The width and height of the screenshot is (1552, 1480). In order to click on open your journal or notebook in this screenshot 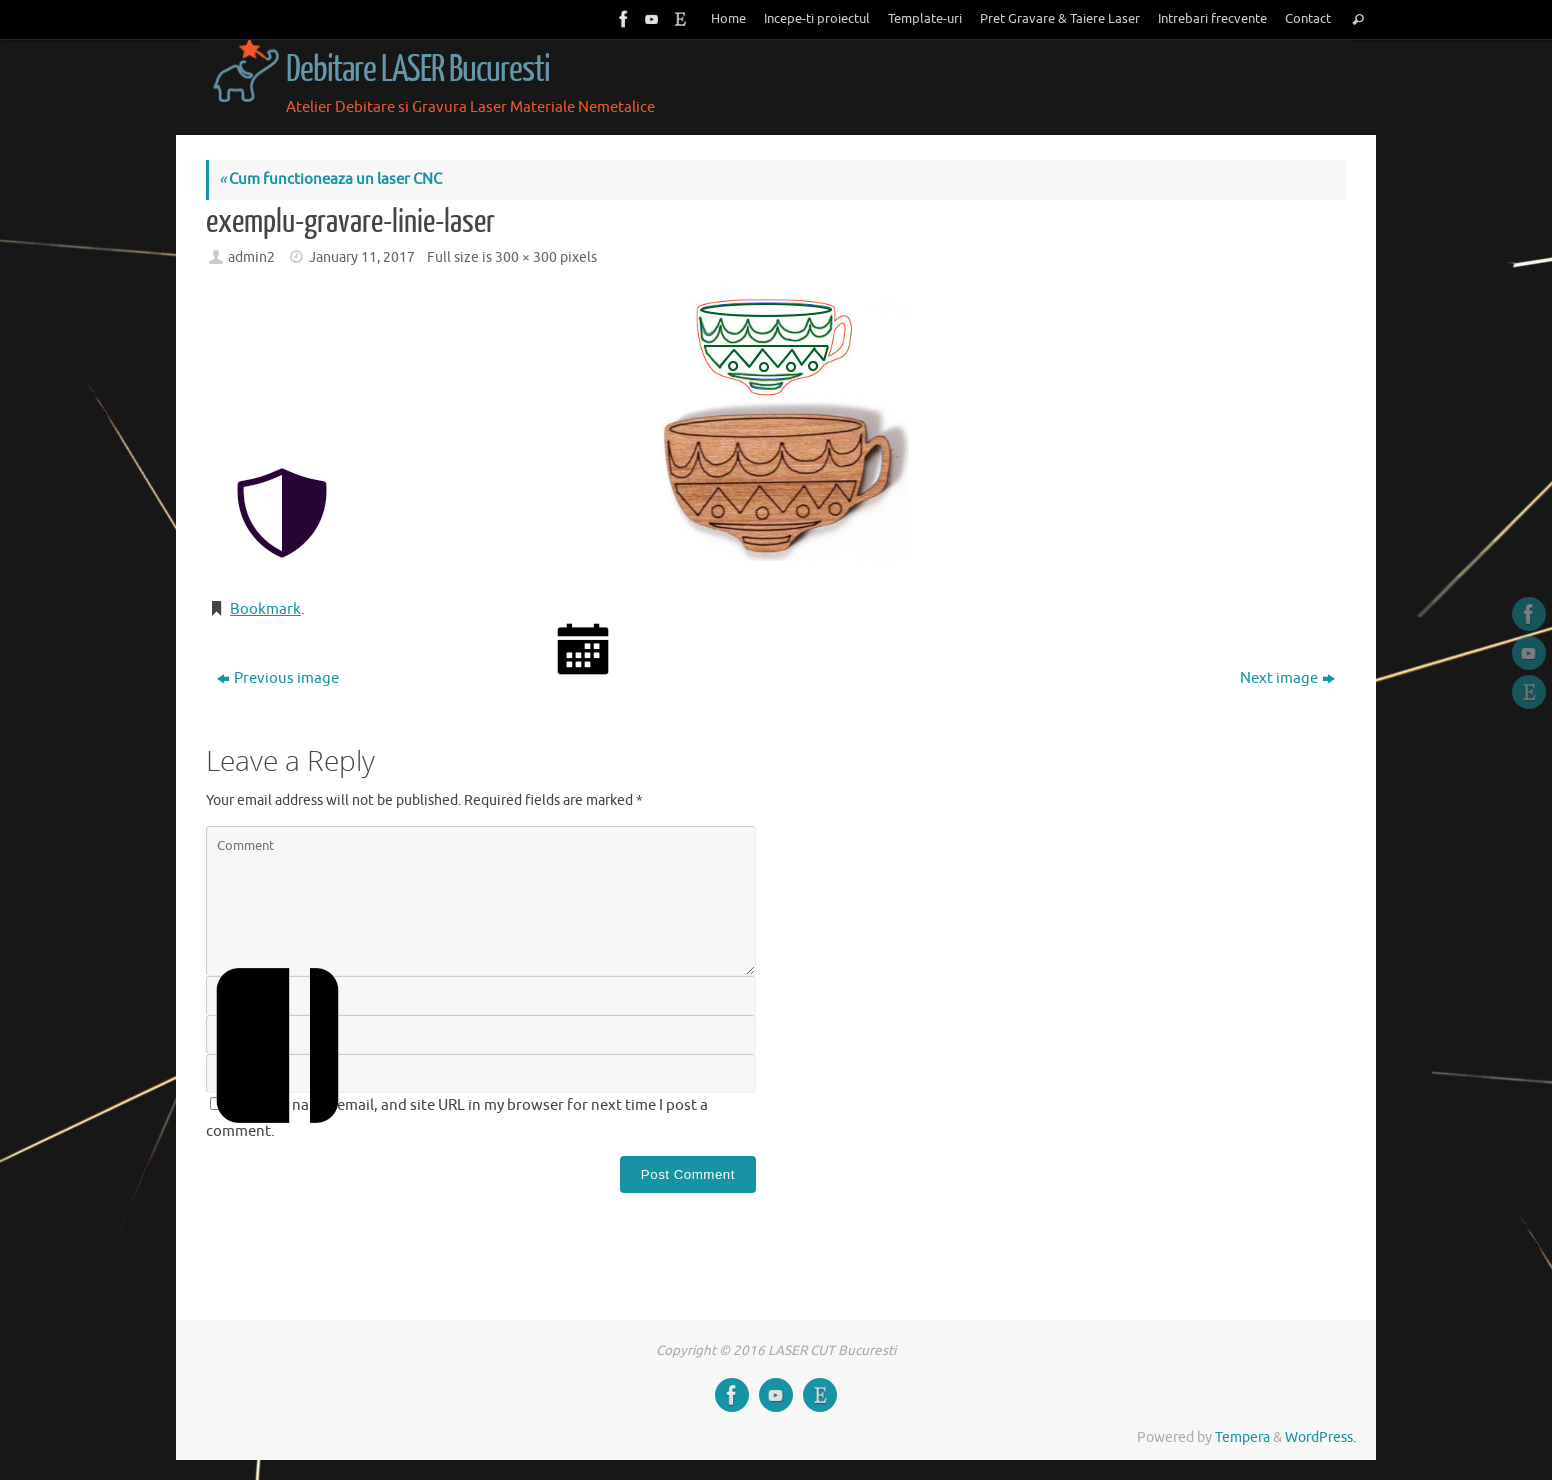, I will do `click(277, 1045)`.